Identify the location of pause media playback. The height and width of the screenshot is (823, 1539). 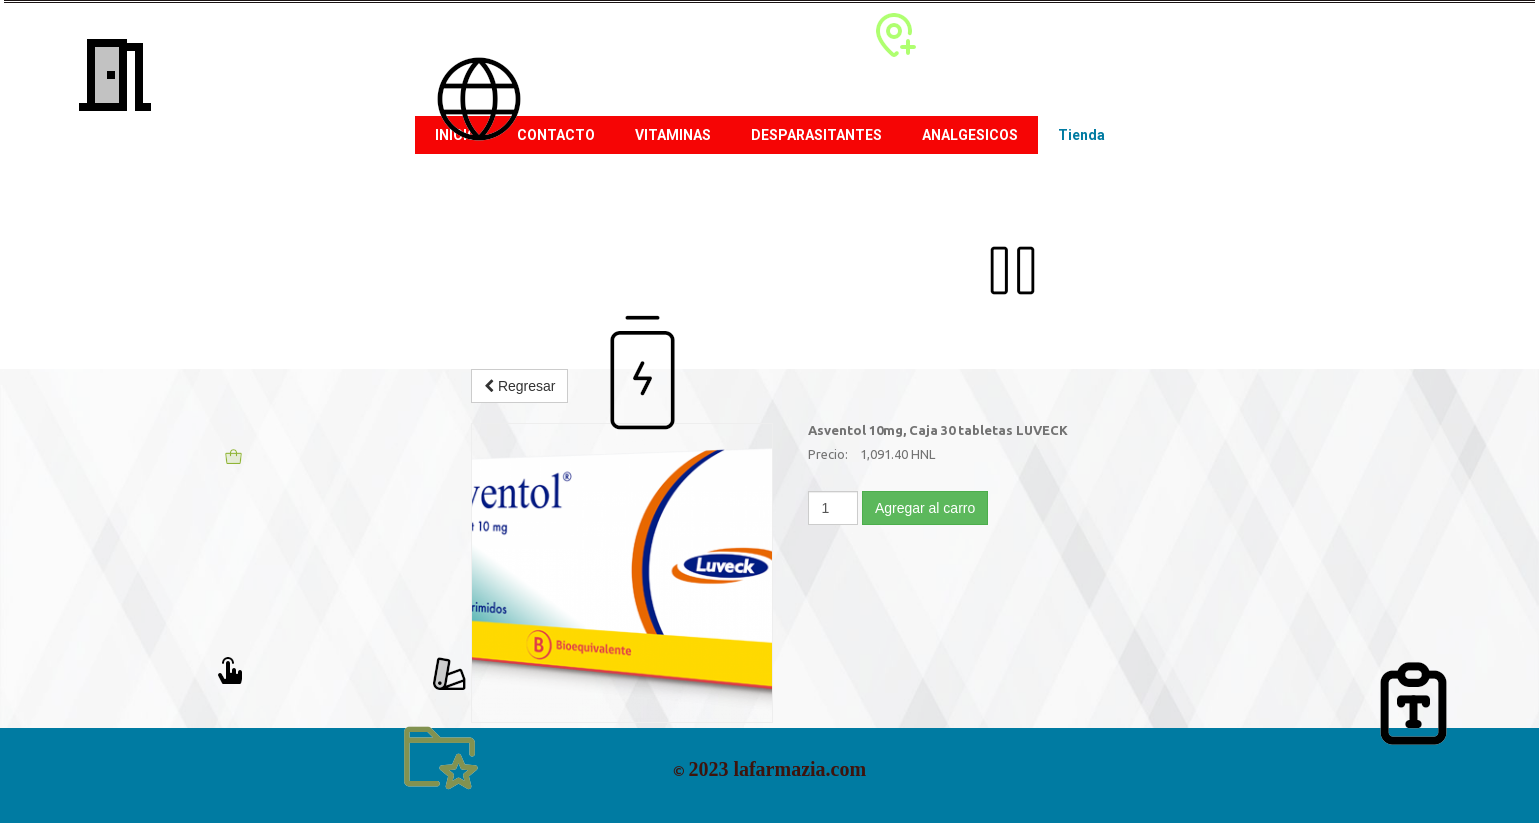
(1012, 270).